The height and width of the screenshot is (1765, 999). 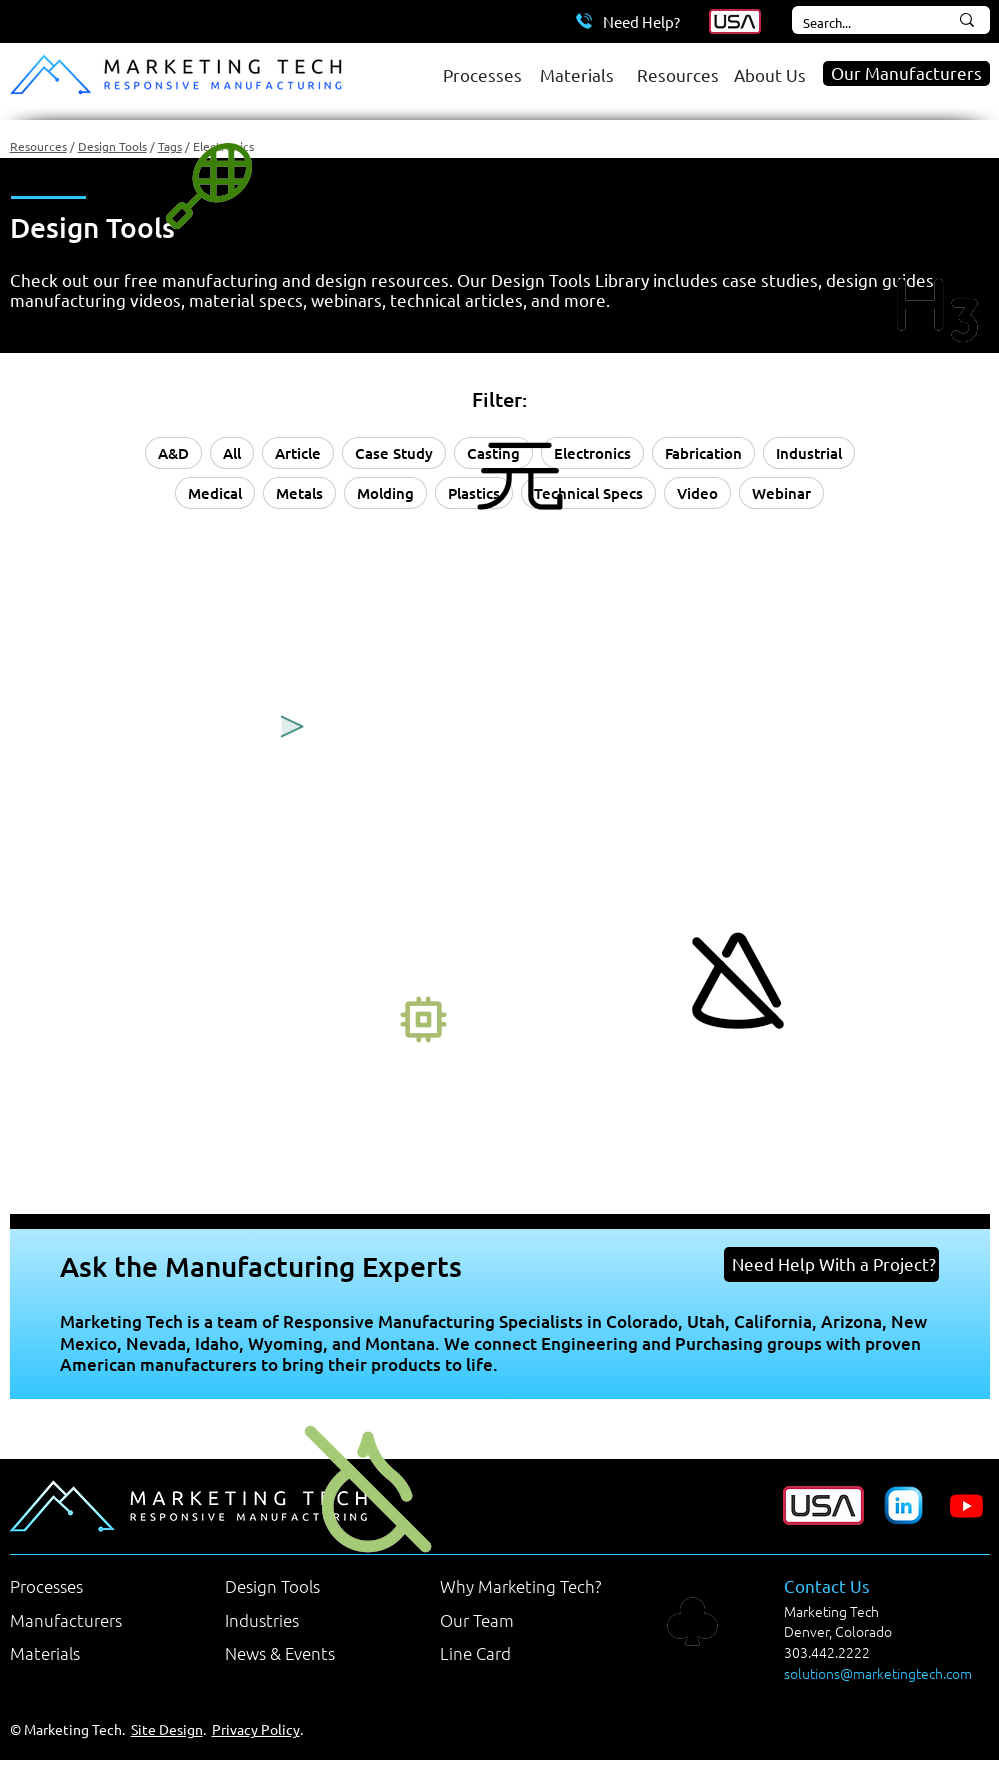 I want to click on view prices in chinese yuan, so click(x=520, y=478).